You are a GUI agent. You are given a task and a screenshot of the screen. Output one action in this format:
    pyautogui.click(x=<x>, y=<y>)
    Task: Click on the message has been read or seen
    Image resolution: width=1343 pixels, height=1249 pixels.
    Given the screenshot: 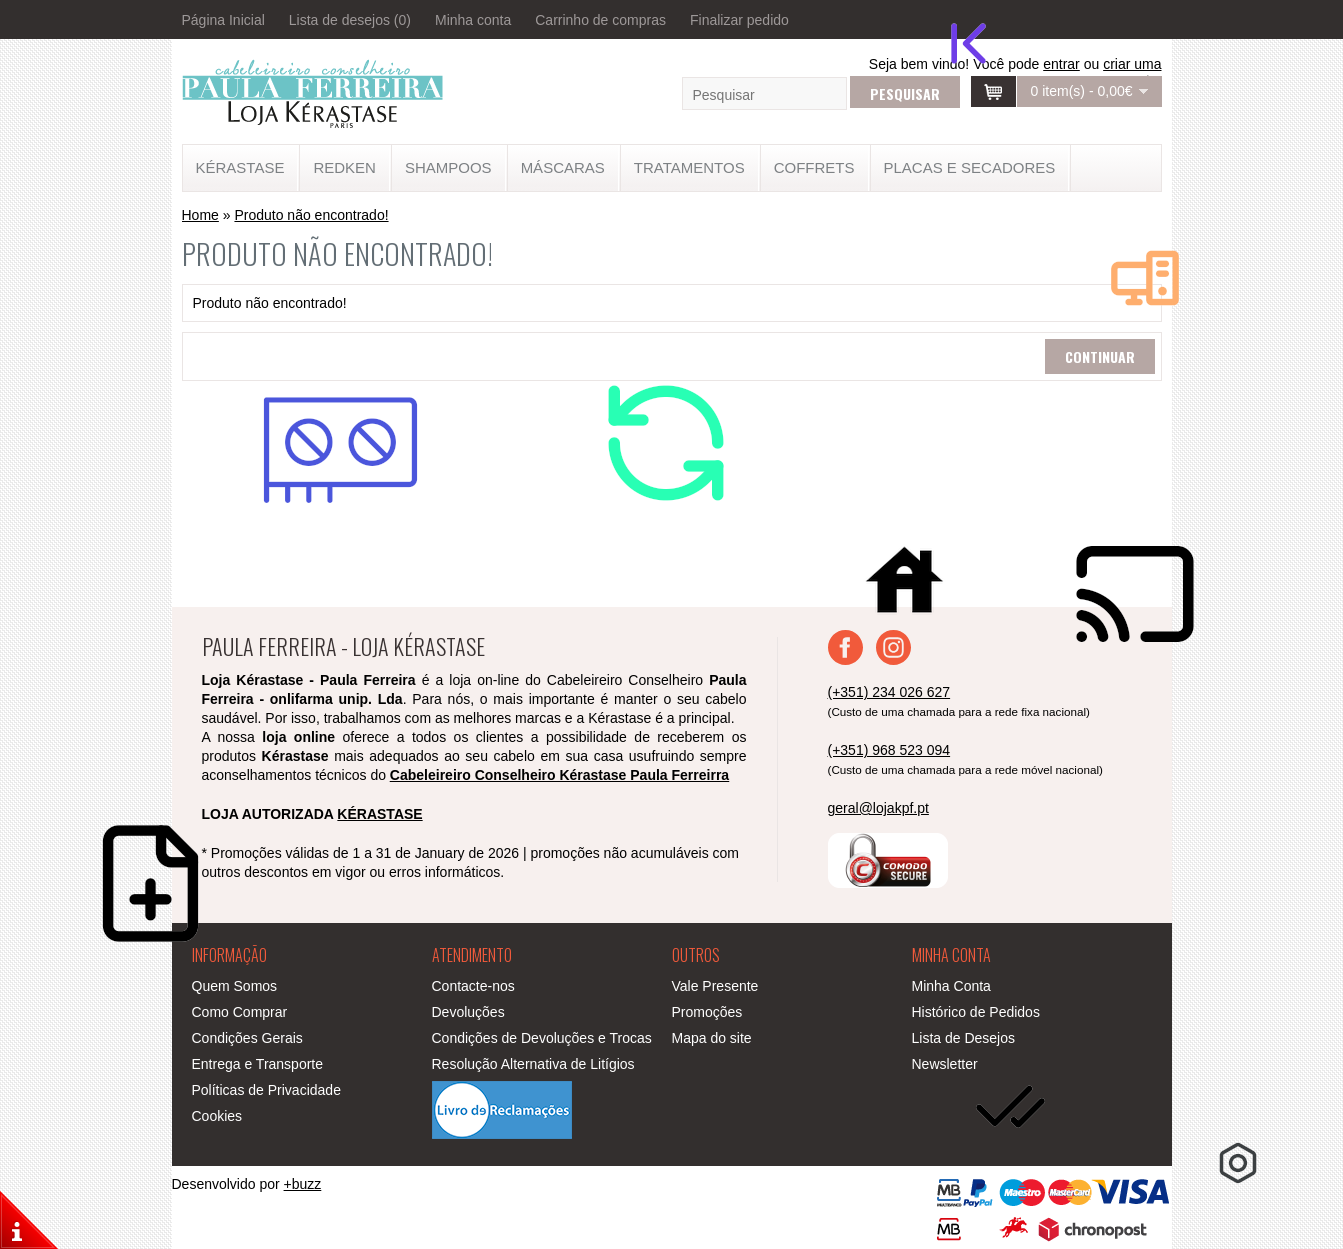 What is the action you would take?
    pyautogui.click(x=1010, y=1107)
    